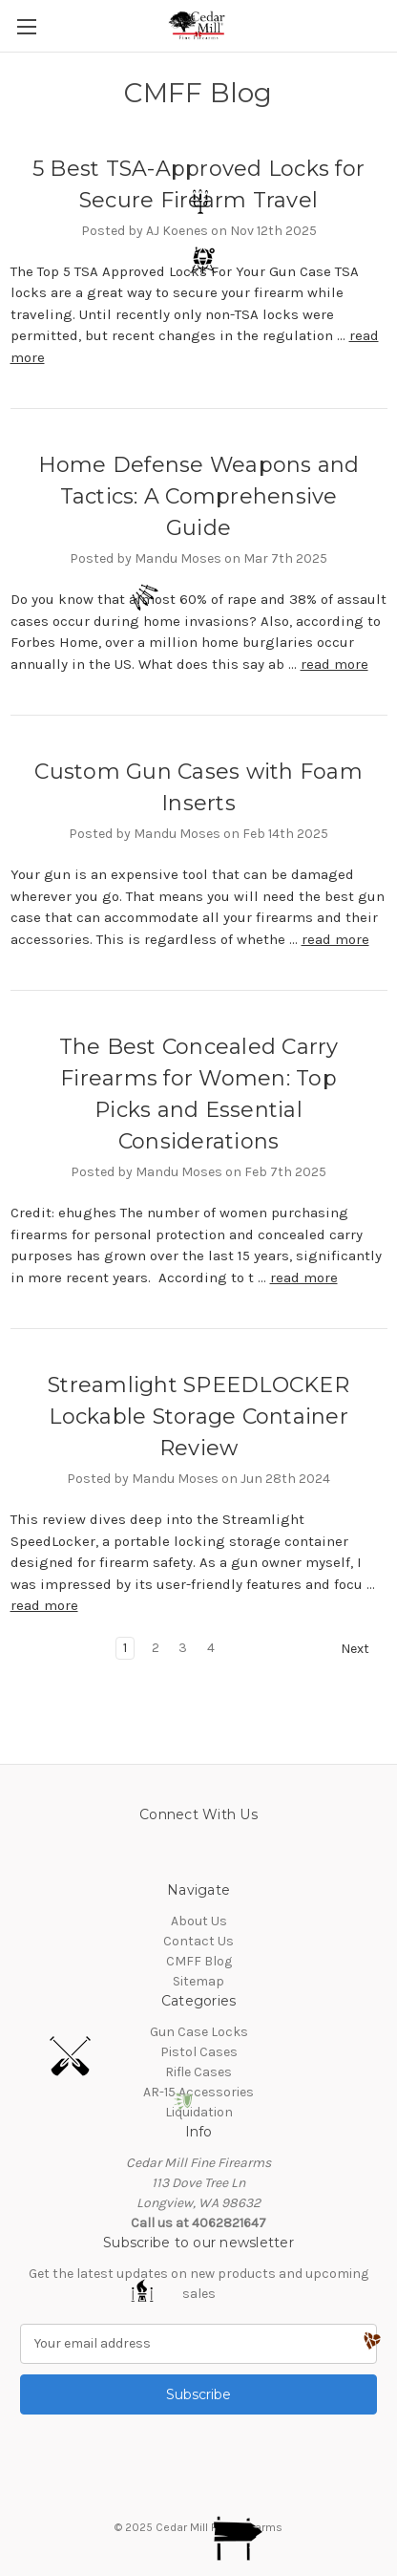  Describe the element at coordinates (372, 2341) in the screenshot. I see `indicates a broken heart or heartbreak status` at that location.